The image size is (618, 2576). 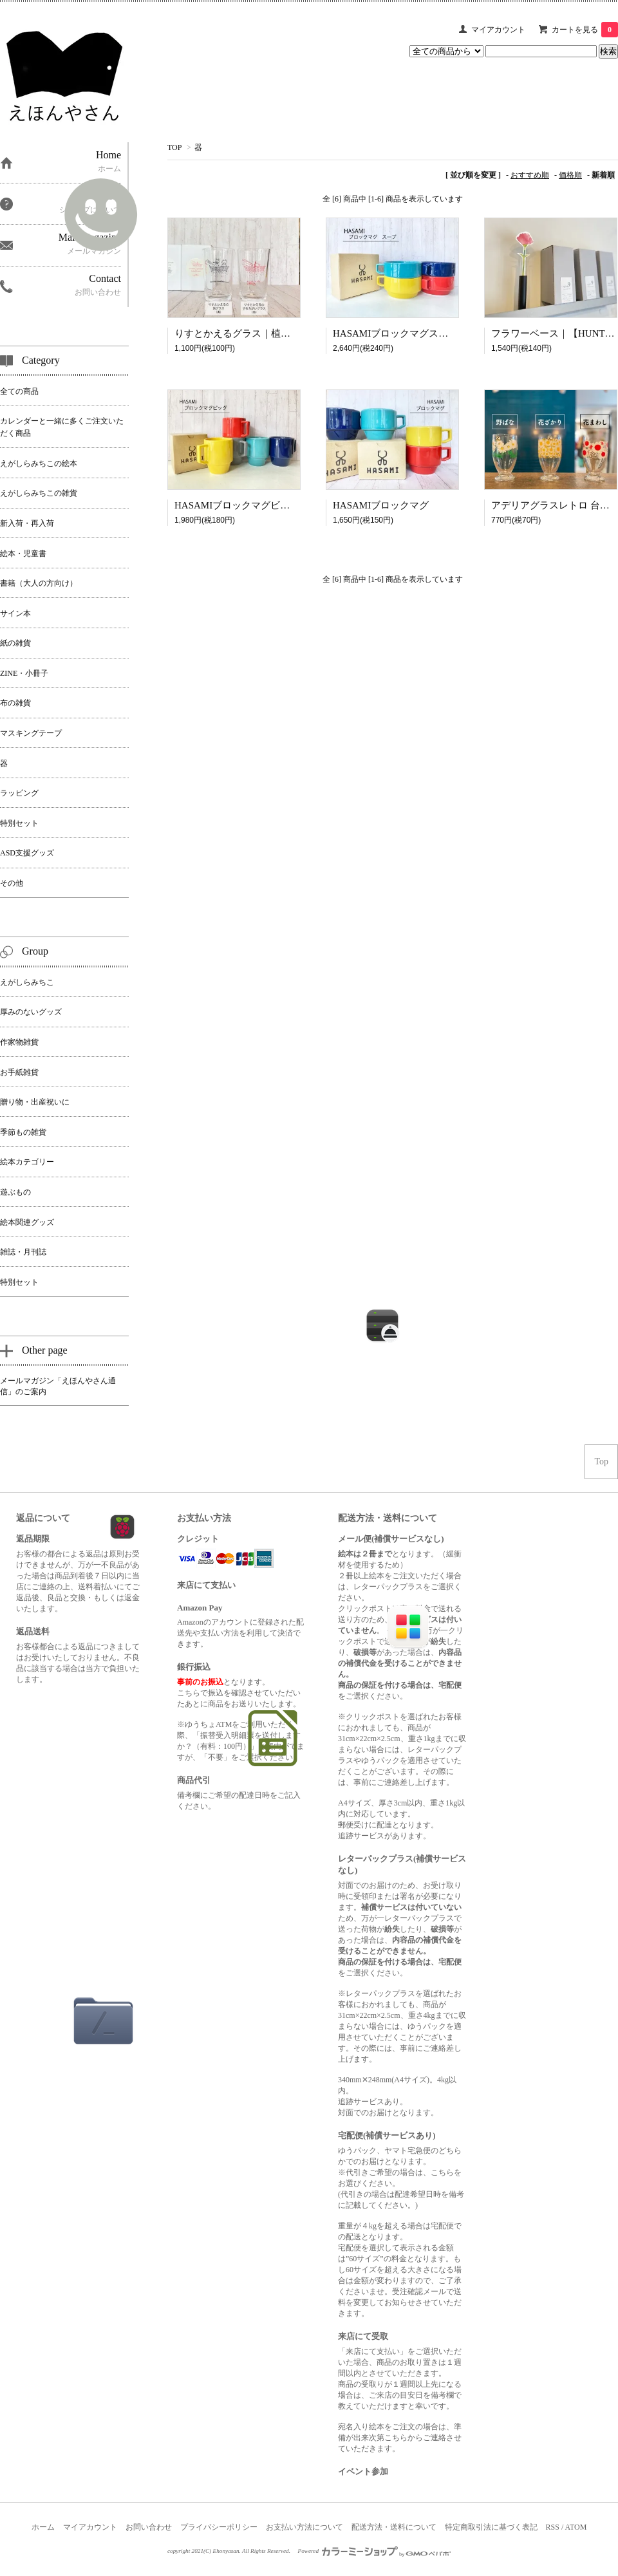 What do you see at coordinates (272, 1738) in the screenshot?
I see `open LibreOffice Impress presentation software` at bounding box center [272, 1738].